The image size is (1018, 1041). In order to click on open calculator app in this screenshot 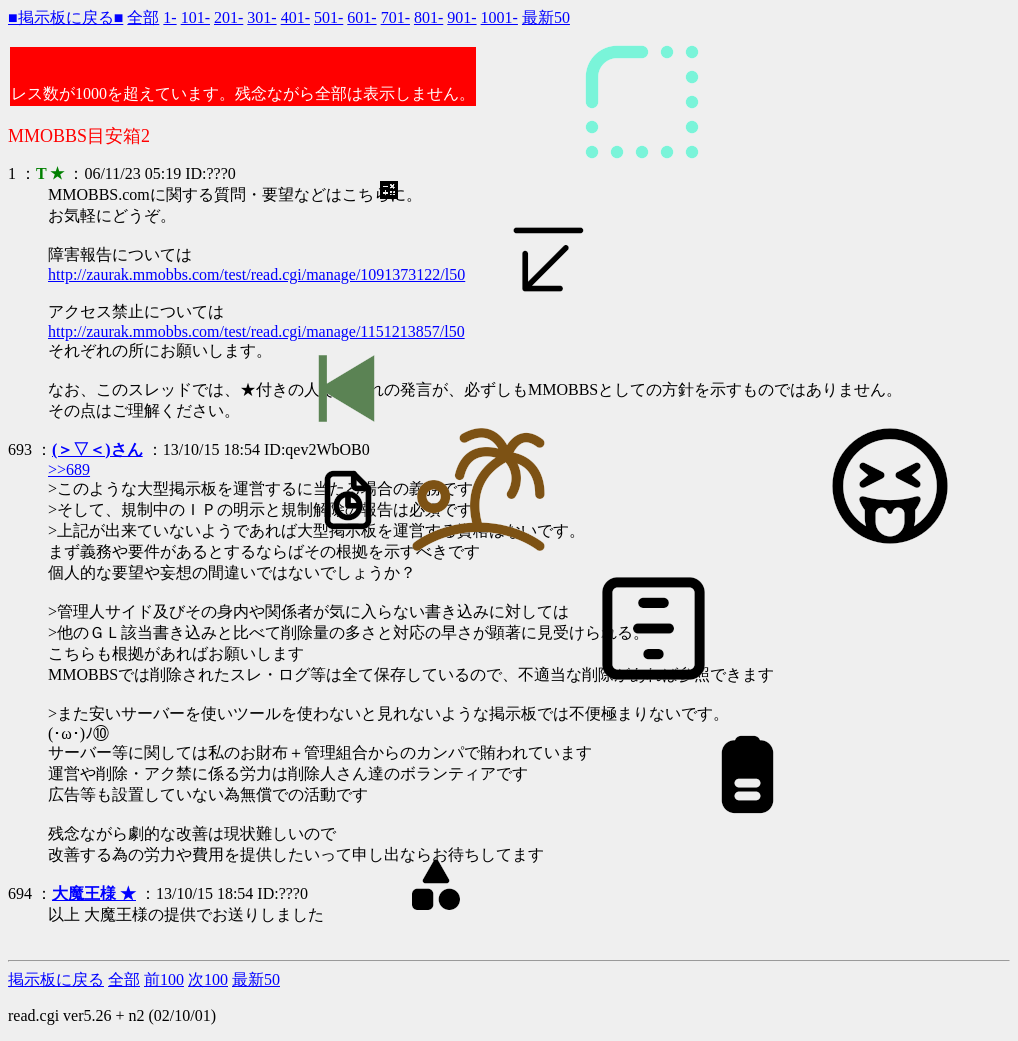, I will do `click(389, 190)`.